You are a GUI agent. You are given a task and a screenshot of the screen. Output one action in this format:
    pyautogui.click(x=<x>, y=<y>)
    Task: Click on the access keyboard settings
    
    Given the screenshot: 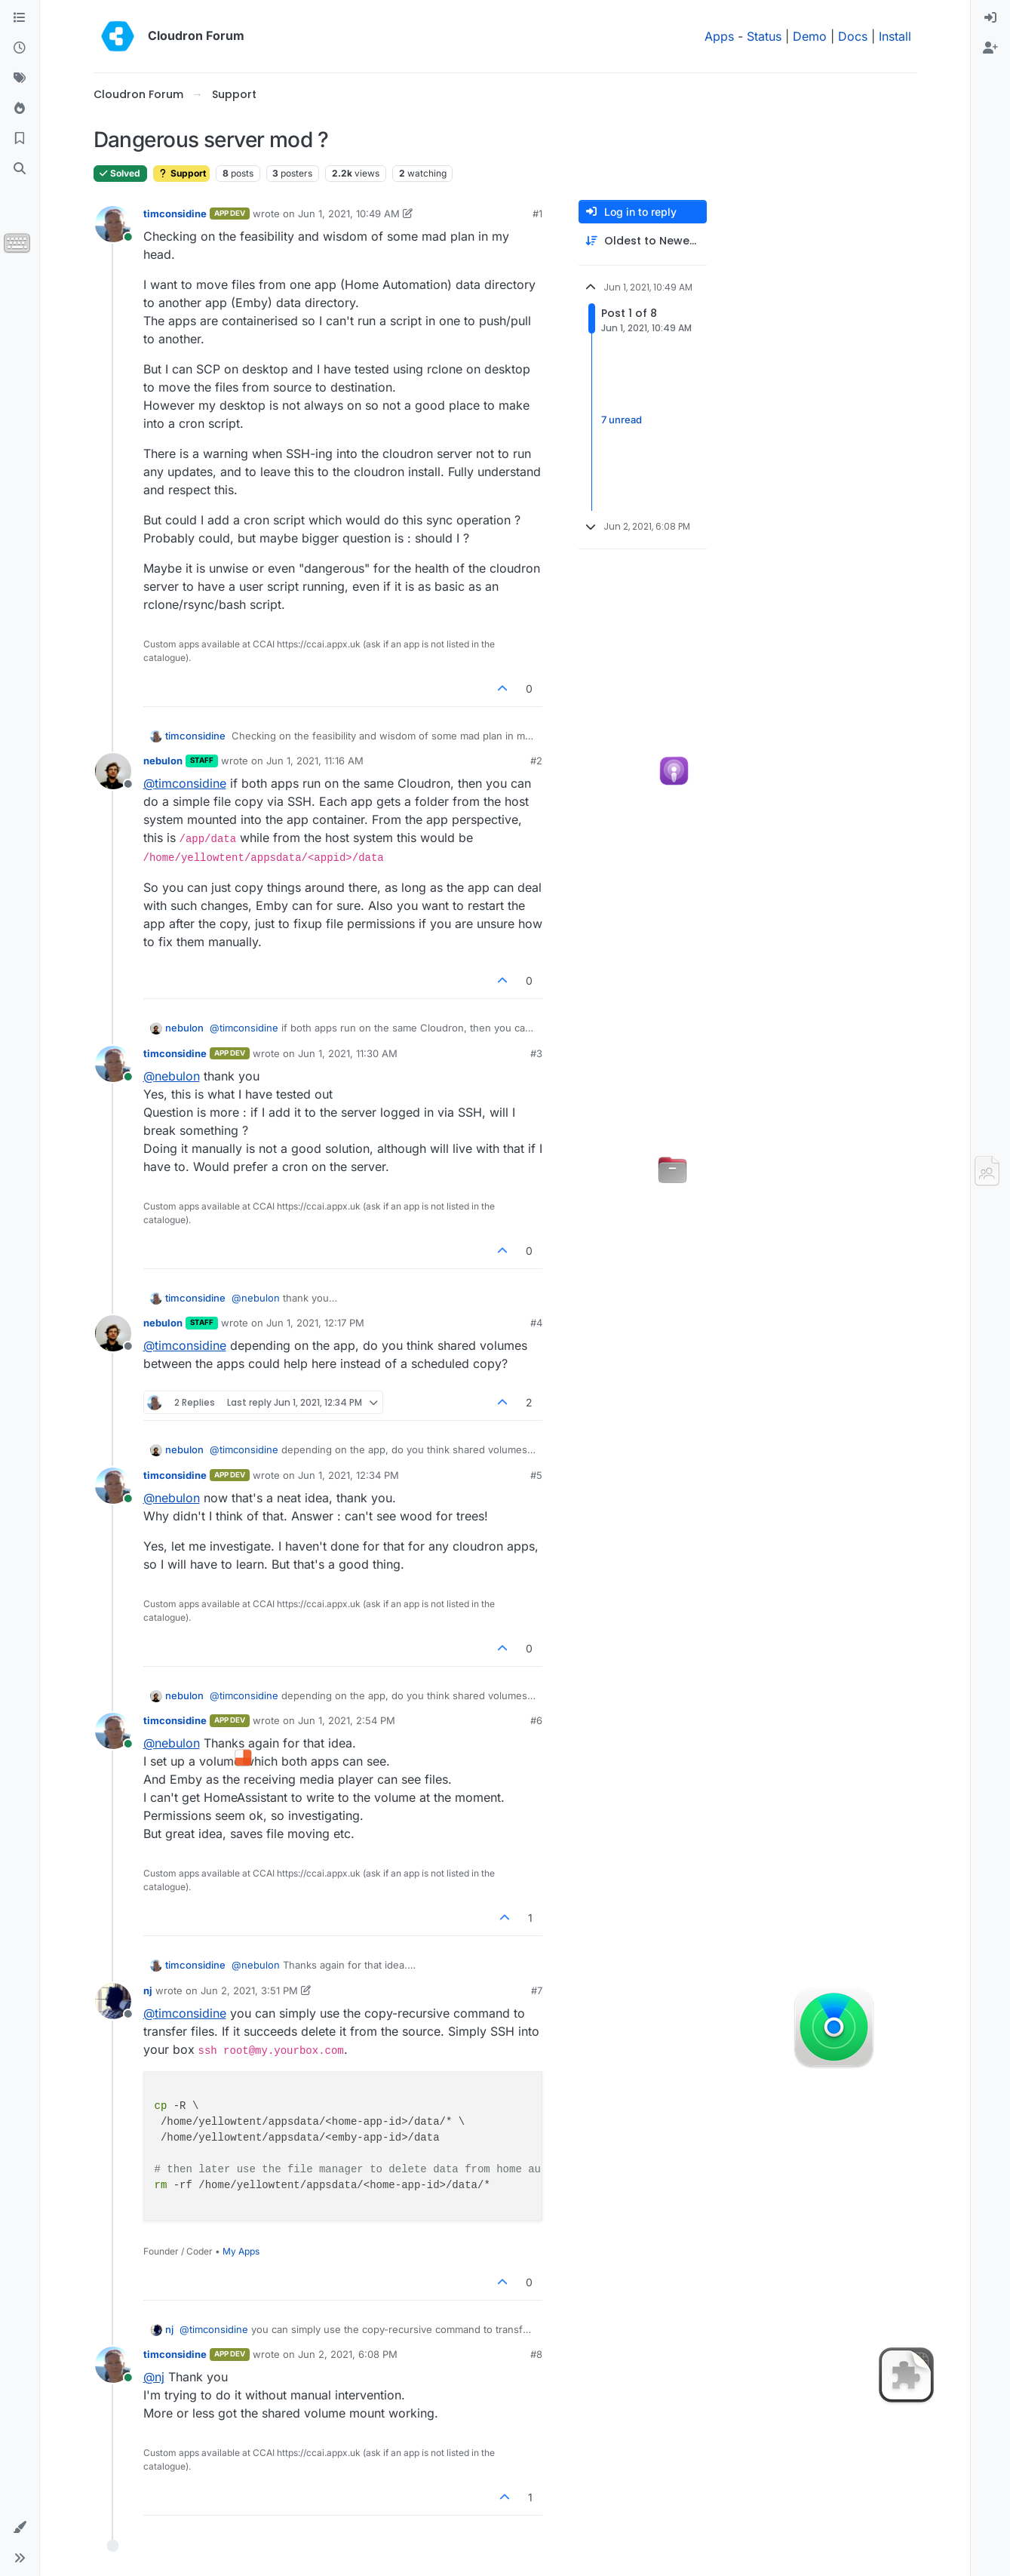 What is the action you would take?
    pyautogui.click(x=17, y=243)
    